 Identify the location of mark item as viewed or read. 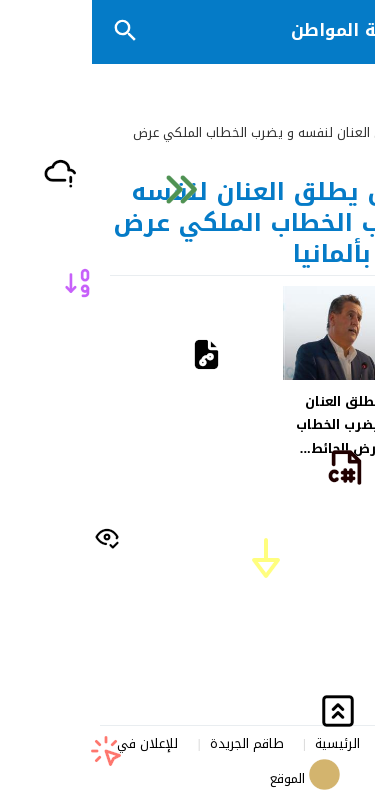
(107, 537).